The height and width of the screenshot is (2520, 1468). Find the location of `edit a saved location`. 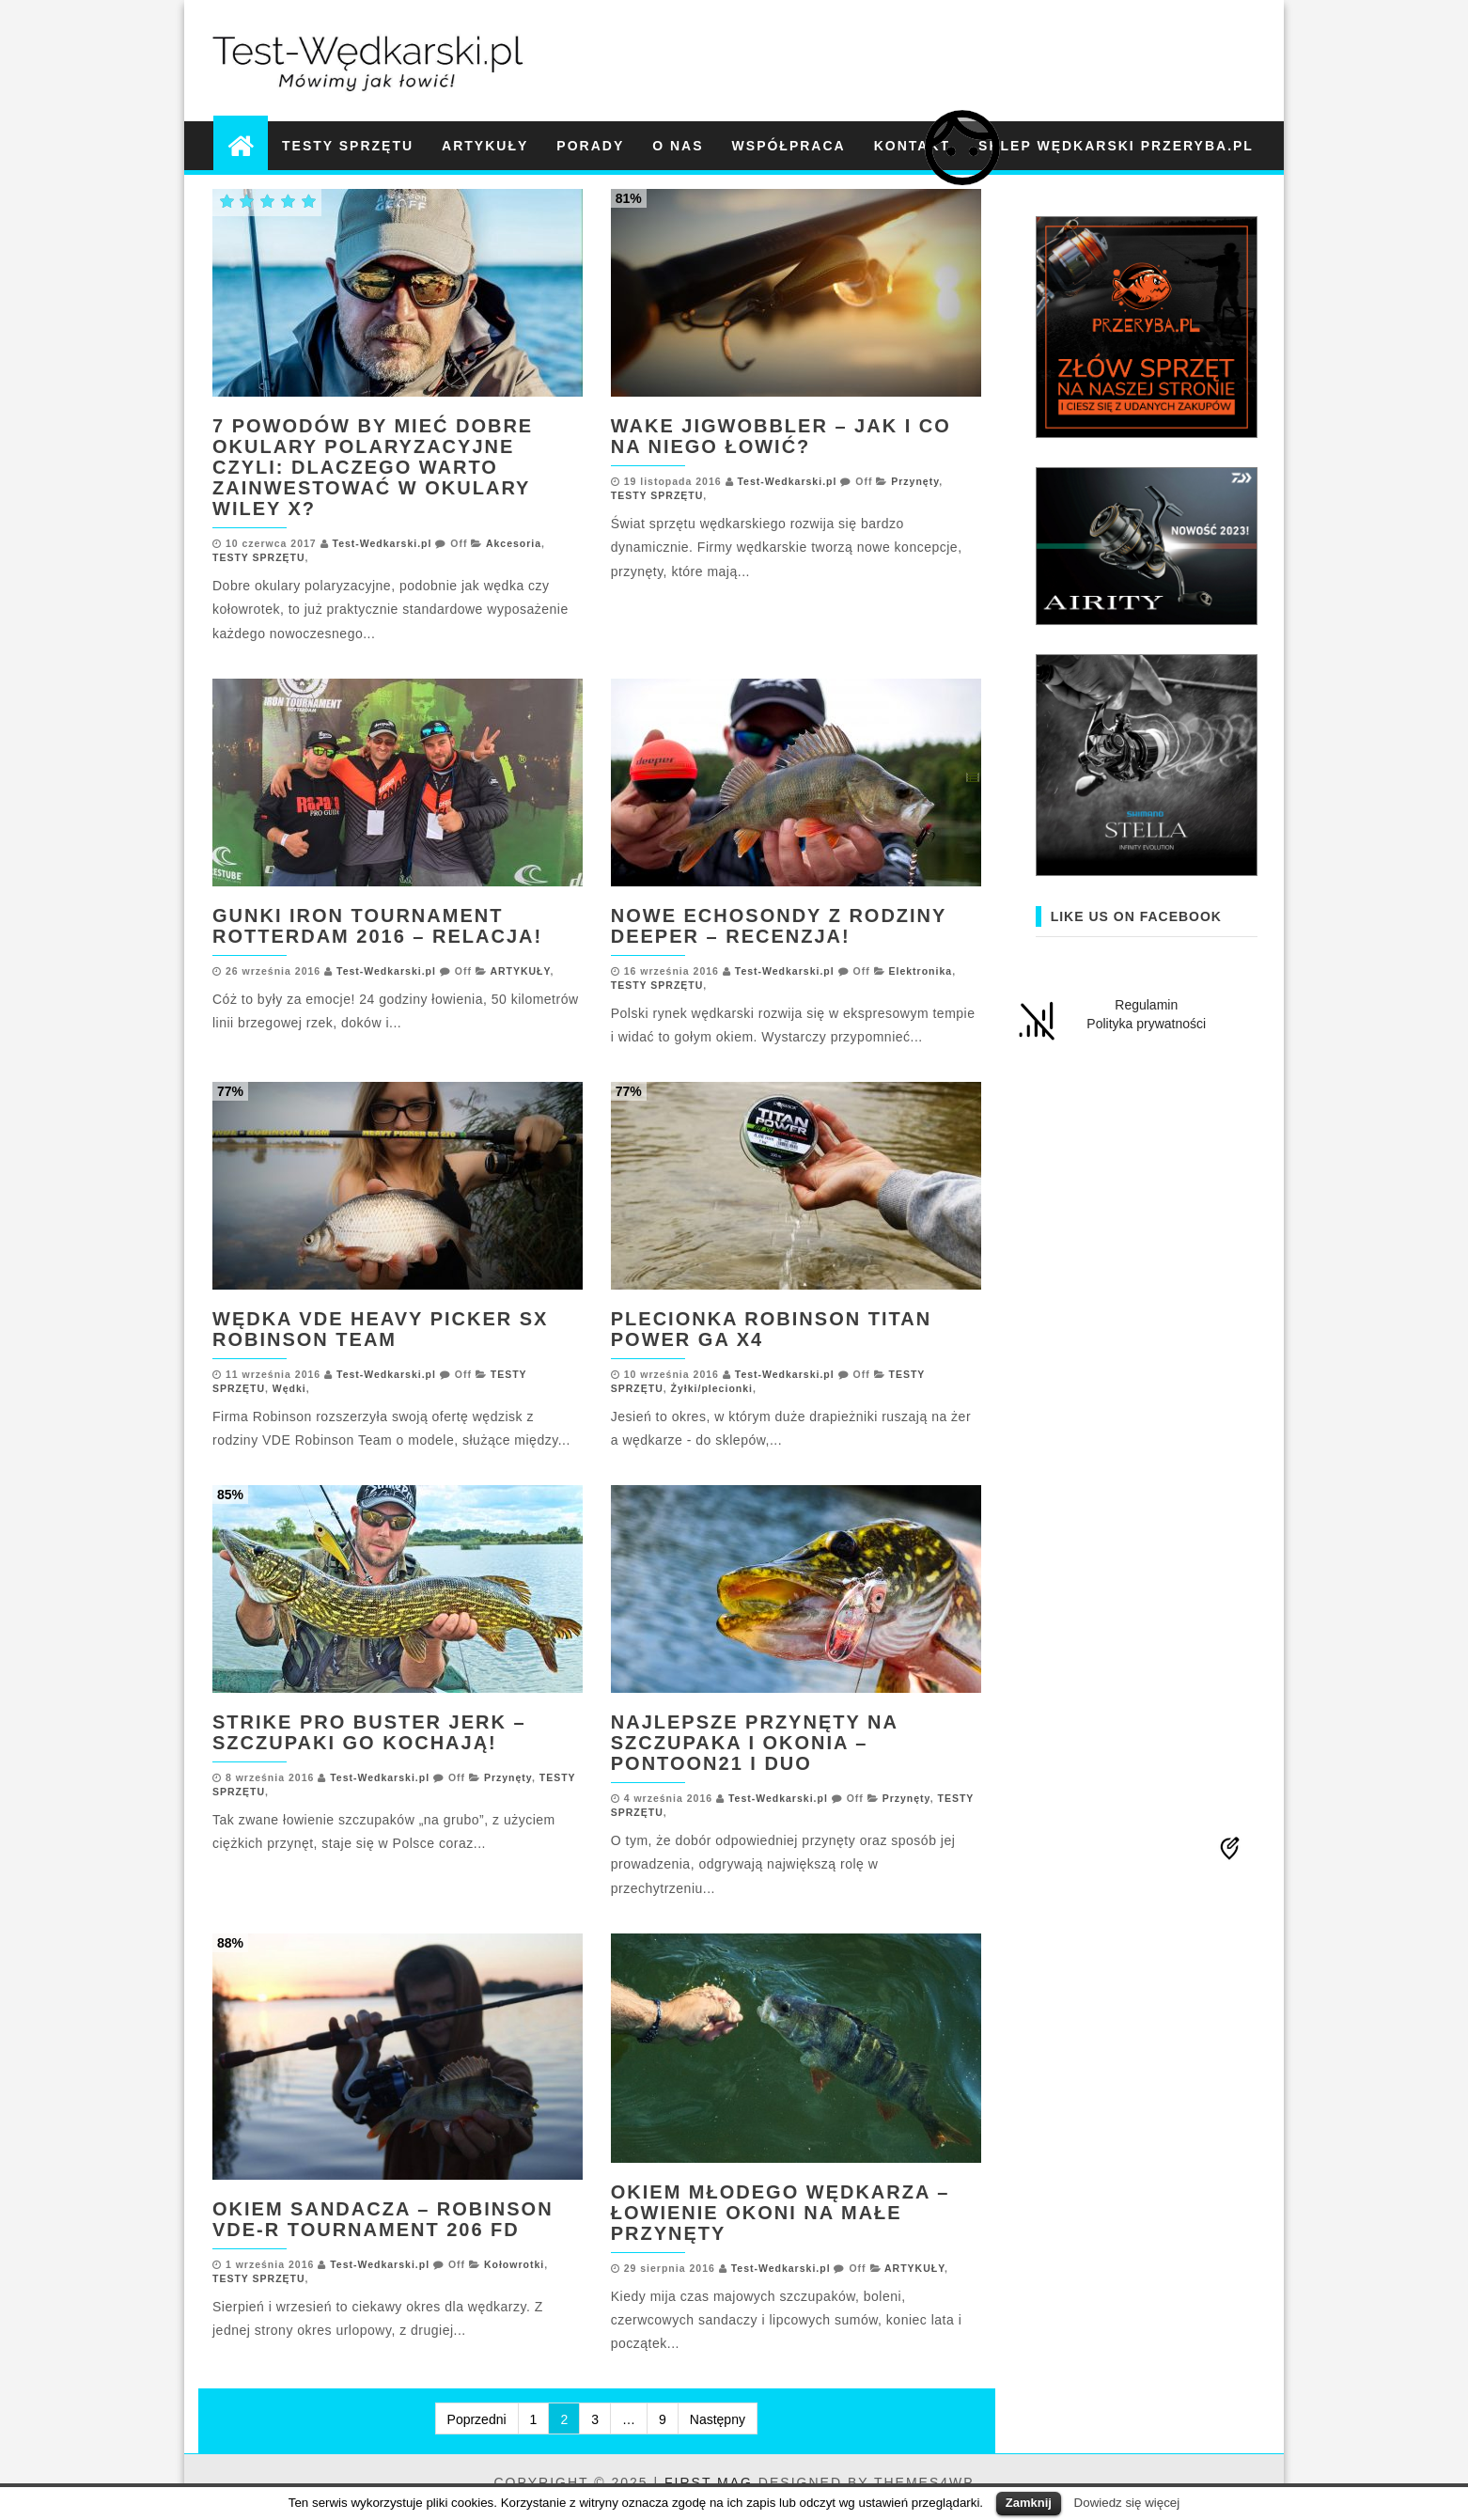

edit a saved location is located at coordinates (1229, 1849).